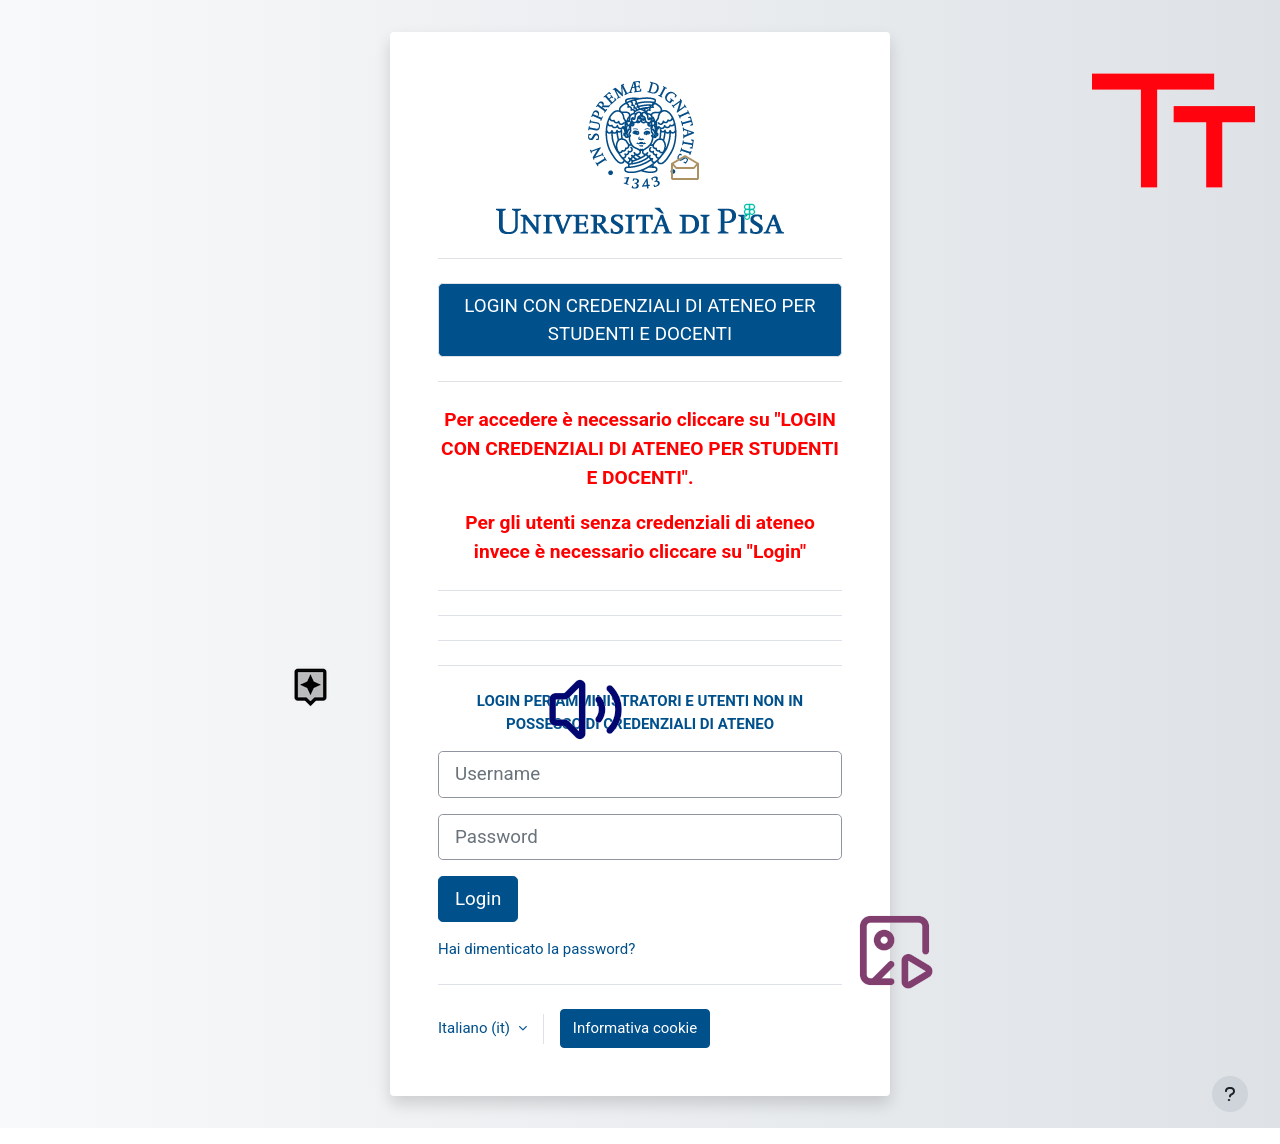 The height and width of the screenshot is (1144, 1280). Describe the element at coordinates (1173, 130) in the screenshot. I see `adjust text size settings` at that location.